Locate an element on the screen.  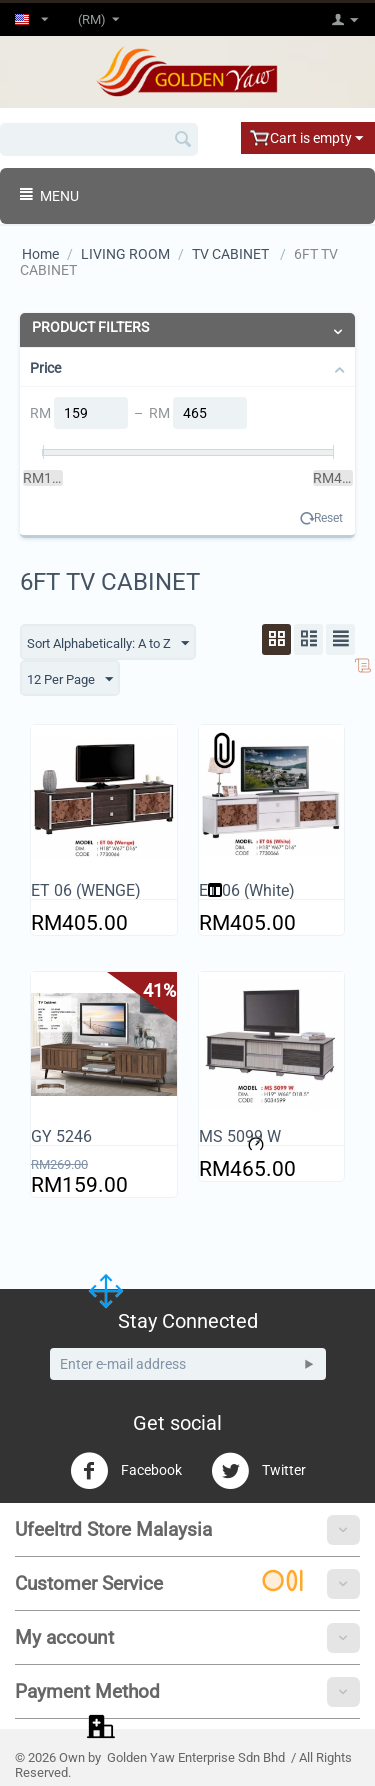
visit medium profile or blog is located at coordinates (282, 1580).